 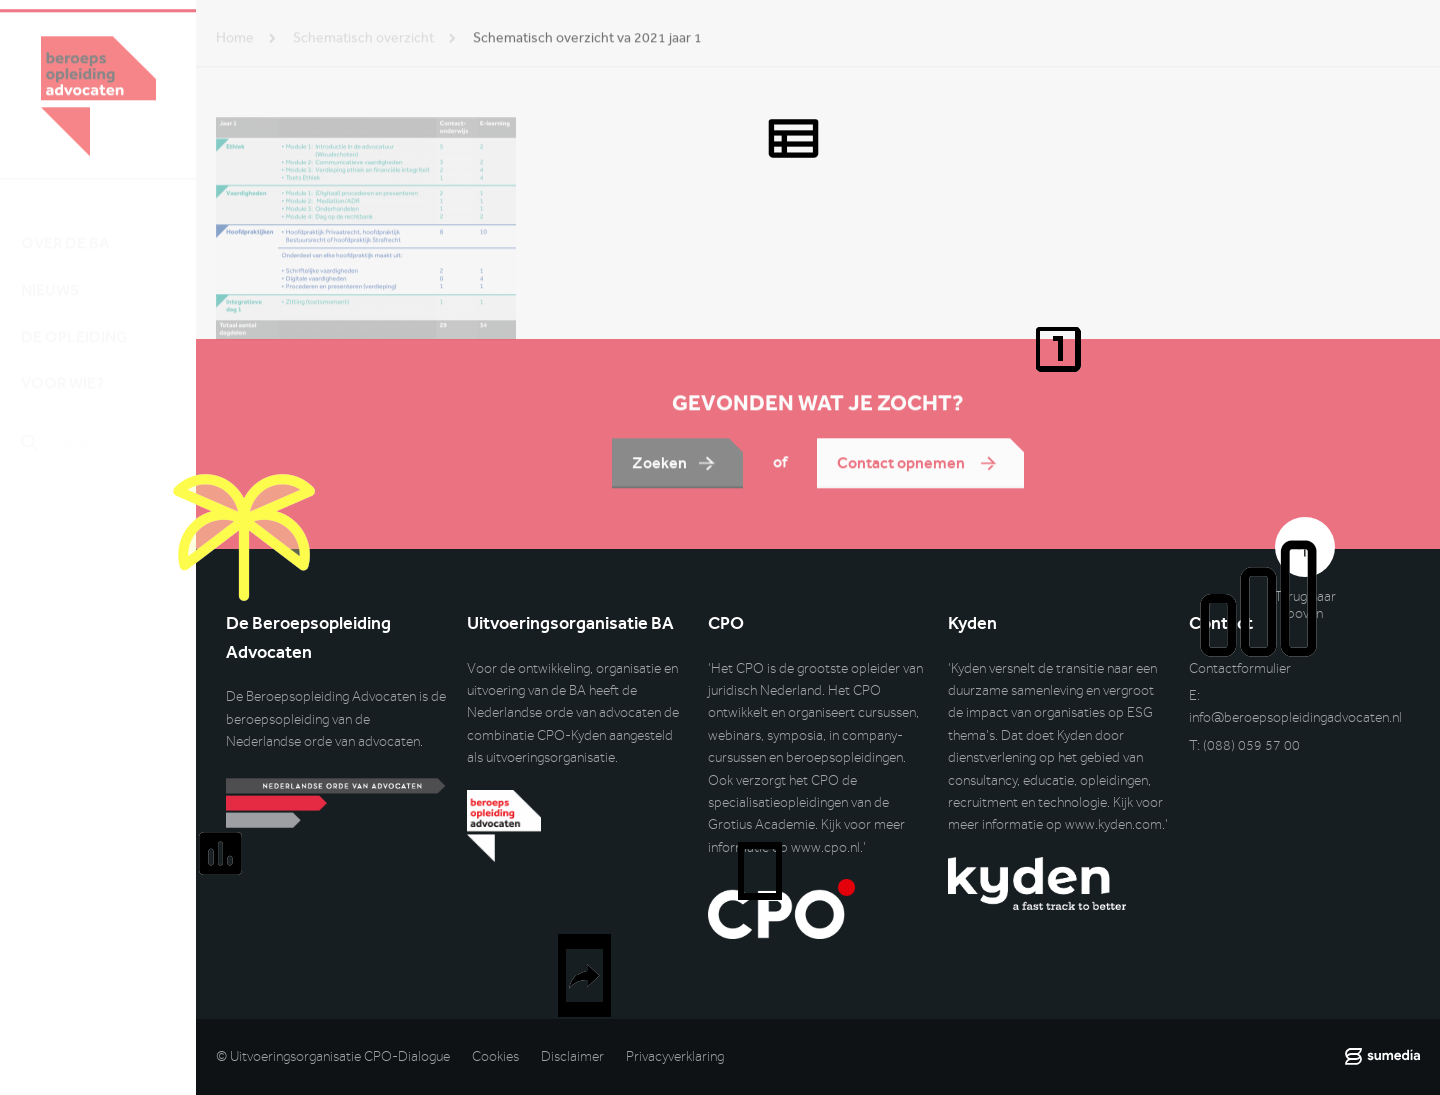 What do you see at coordinates (1258, 598) in the screenshot?
I see `view analytics and statistics` at bounding box center [1258, 598].